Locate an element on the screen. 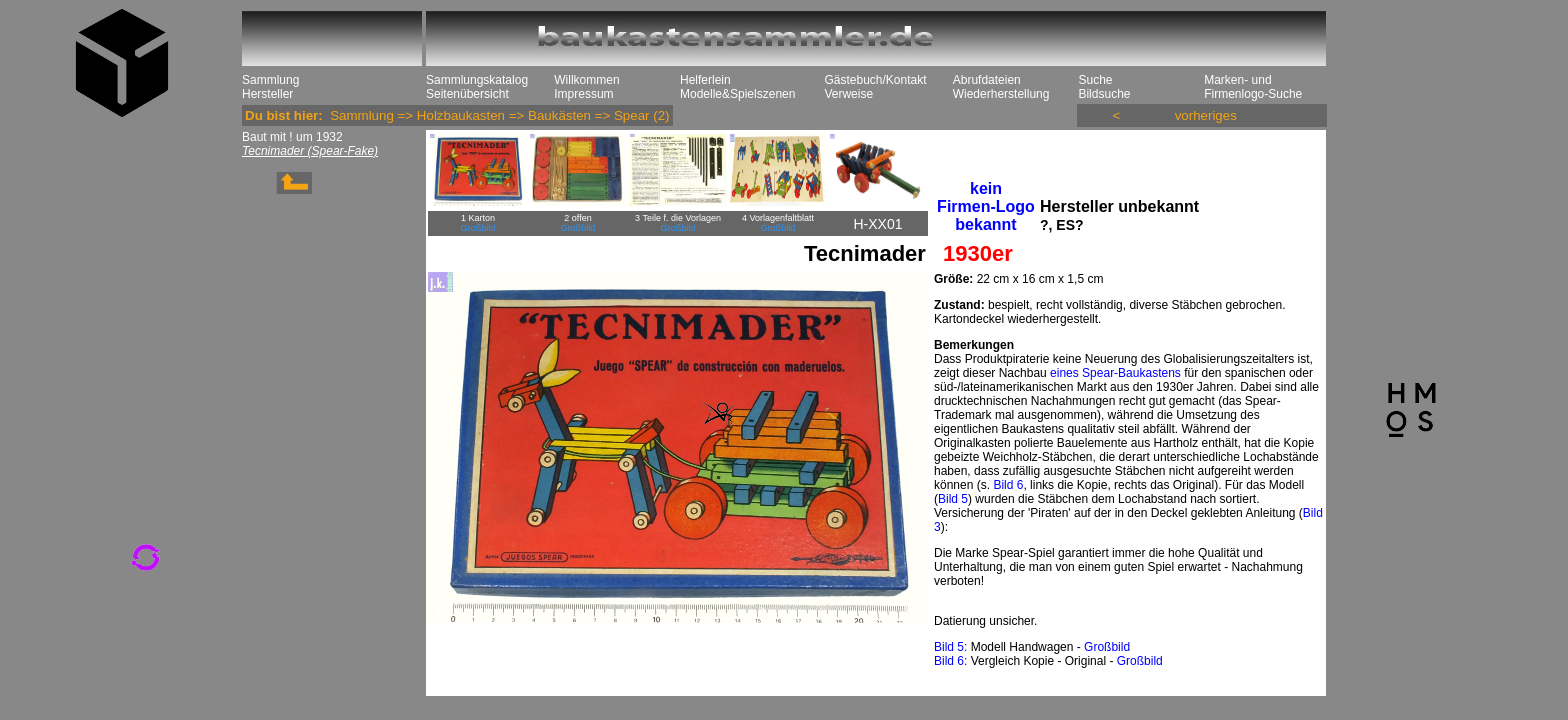 This screenshot has width=1568, height=720. DPD parcel delivery service logo is located at coordinates (122, 63).